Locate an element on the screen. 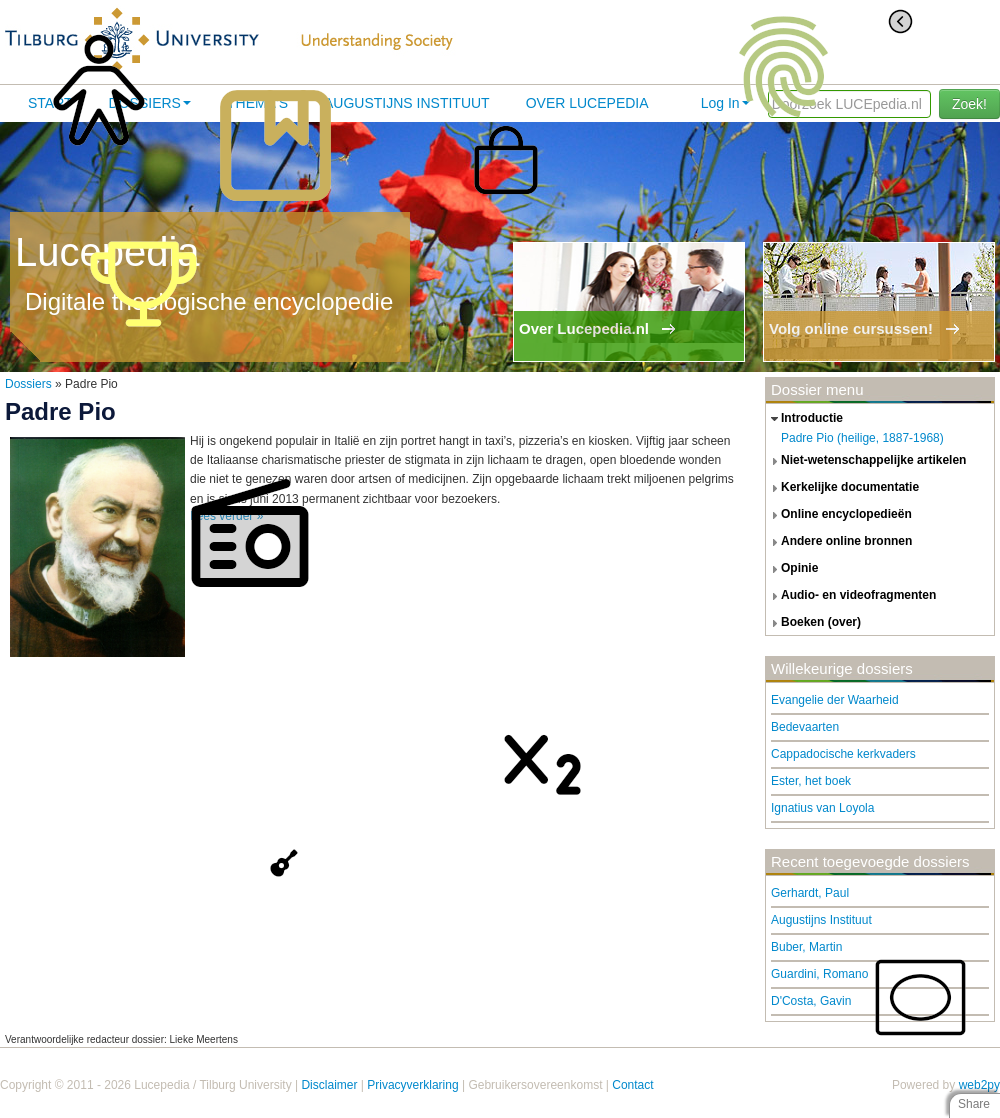 The width and height of the screenshot is (1000, 1118). view your shopping bag is located at coordinates (506, 160).